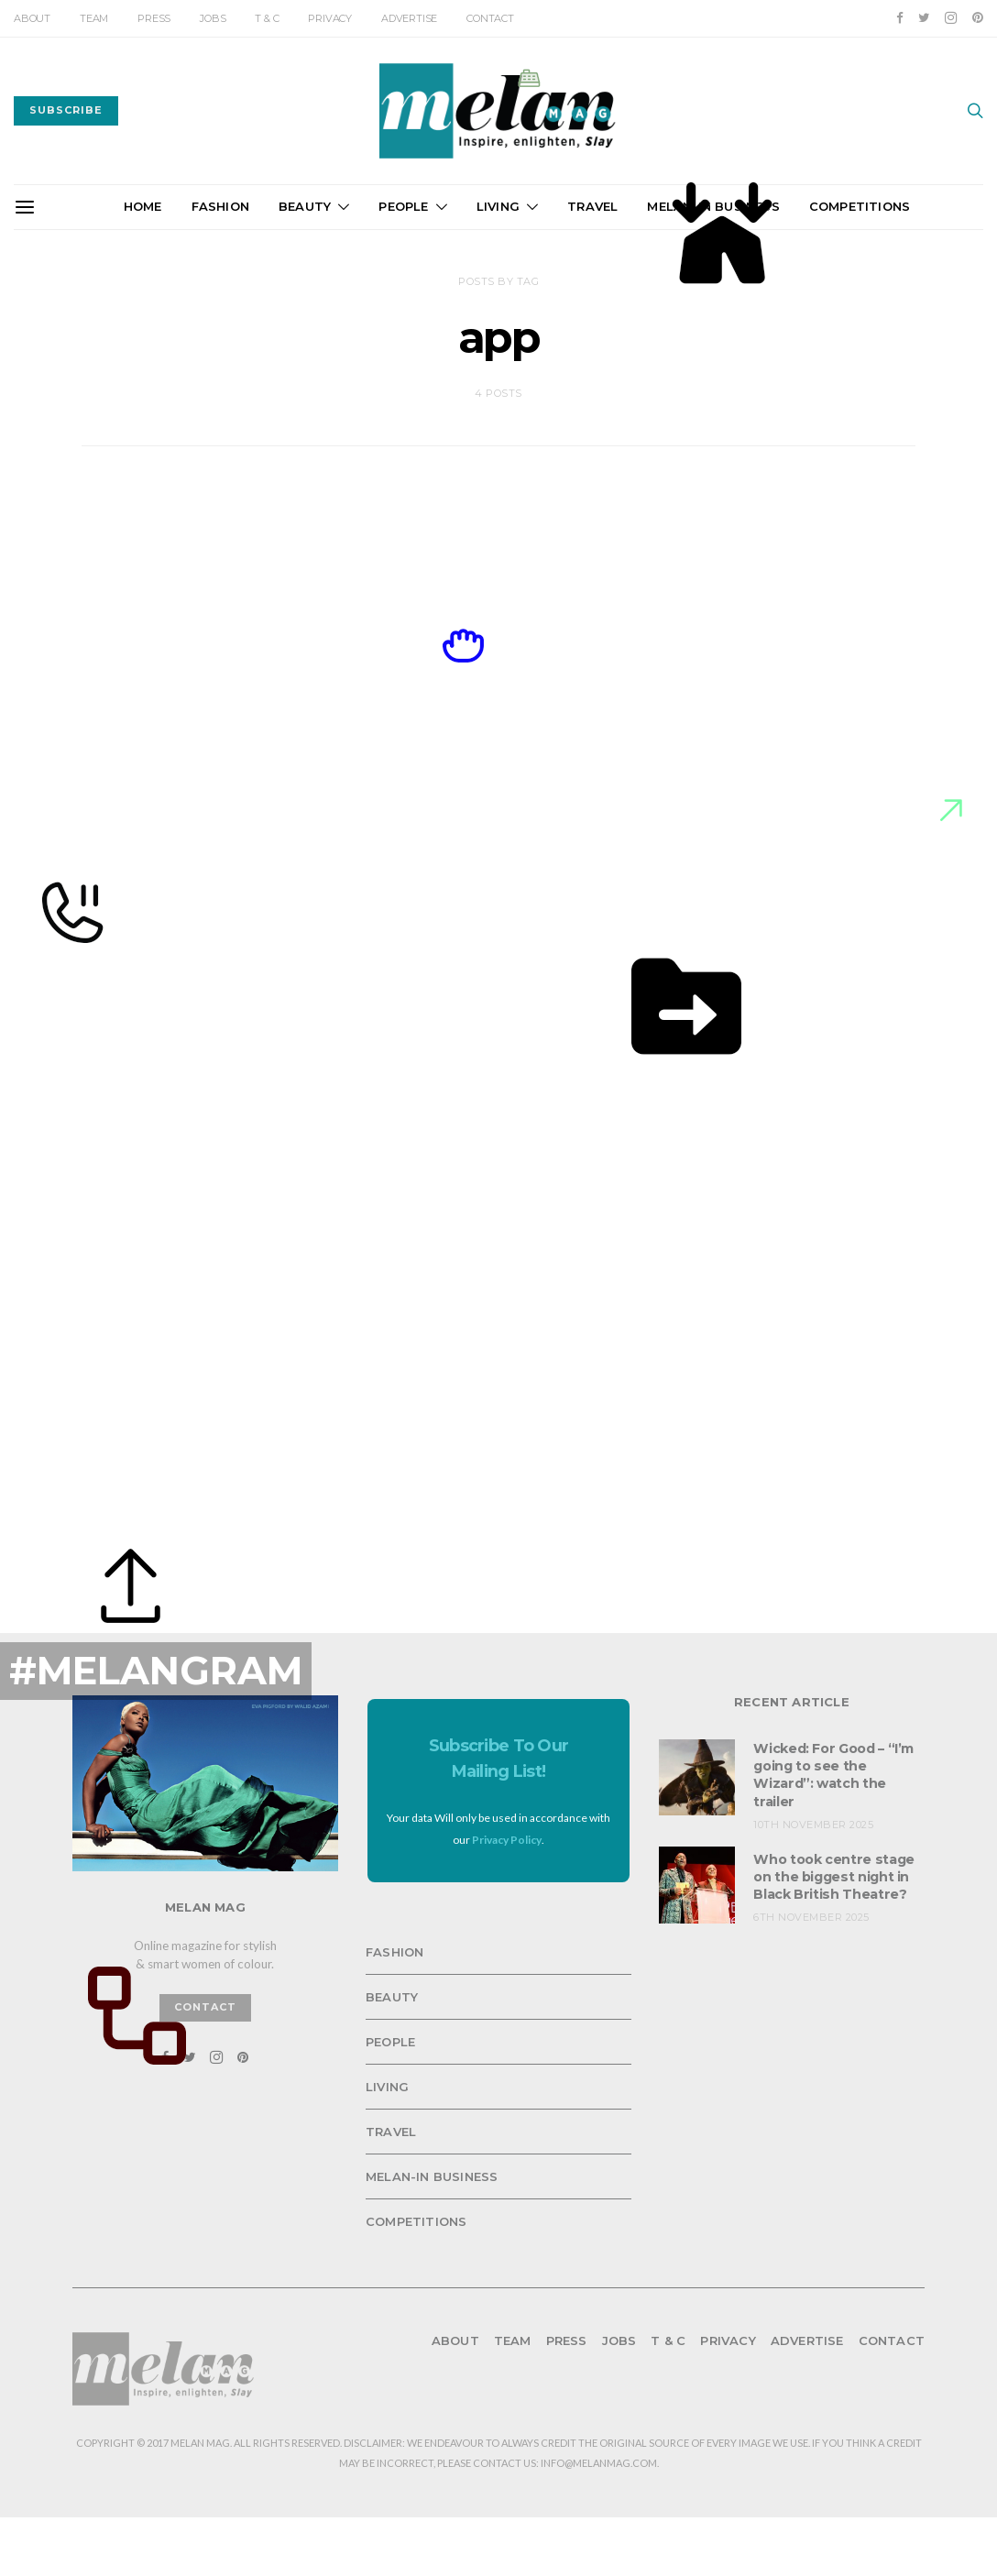 This screenshot has width=997, height=2576. What do you see at coordinates (722, 234) in the screenshot?
I see `set up camp at this location` at bounding box center [722, 234].